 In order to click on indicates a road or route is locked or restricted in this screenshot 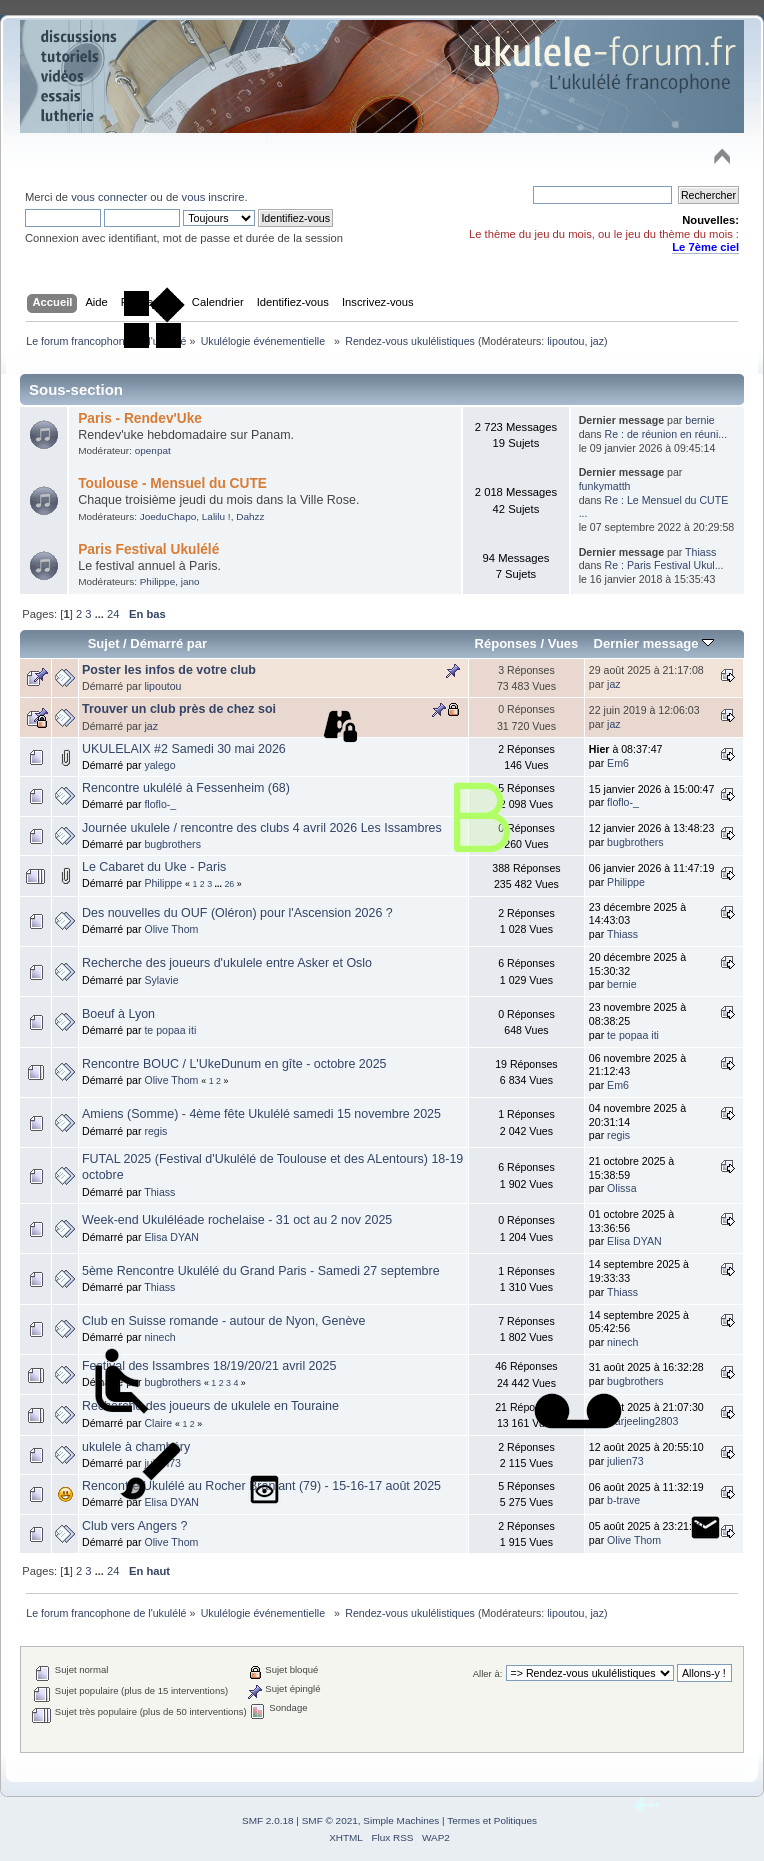, I will do `click(339, 724)`.